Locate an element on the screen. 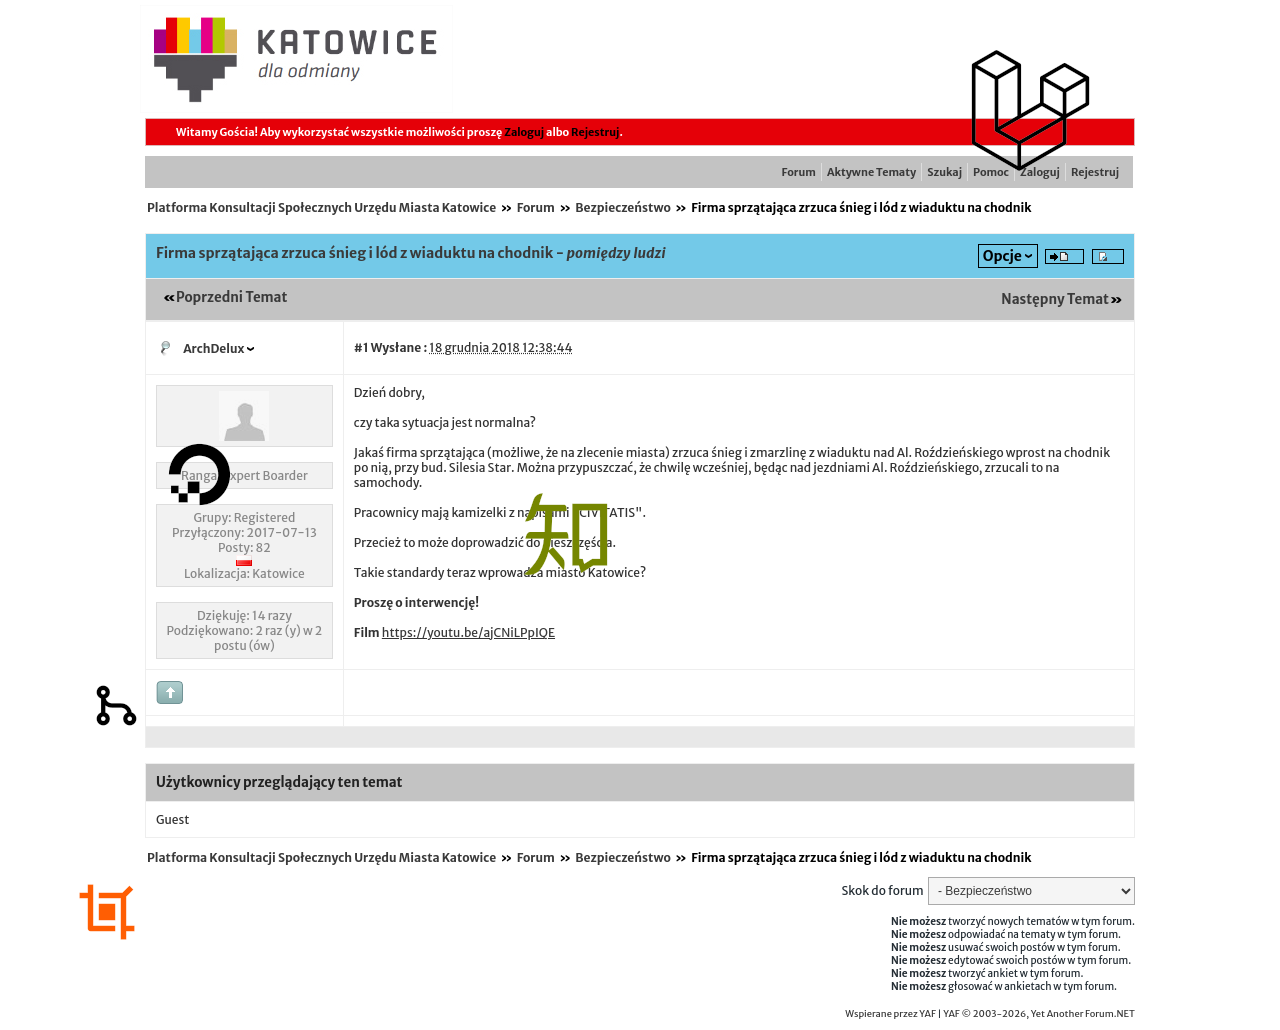  open zhihu app is located at coordinates (566, 534).